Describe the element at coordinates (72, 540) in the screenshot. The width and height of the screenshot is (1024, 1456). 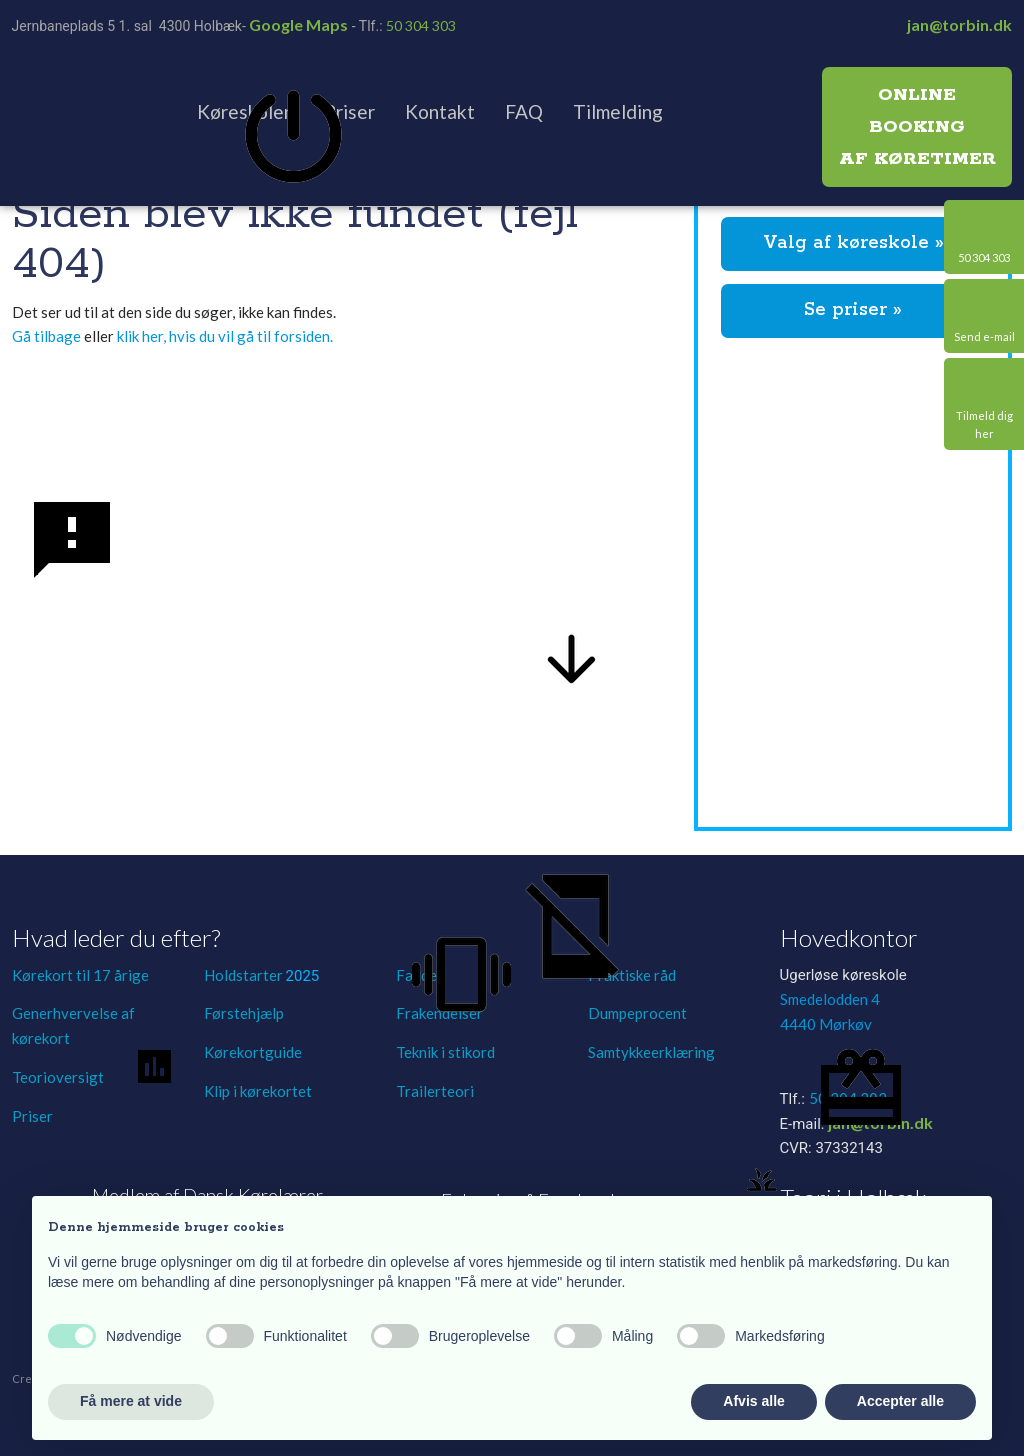
I see `message failed to send` at that location.